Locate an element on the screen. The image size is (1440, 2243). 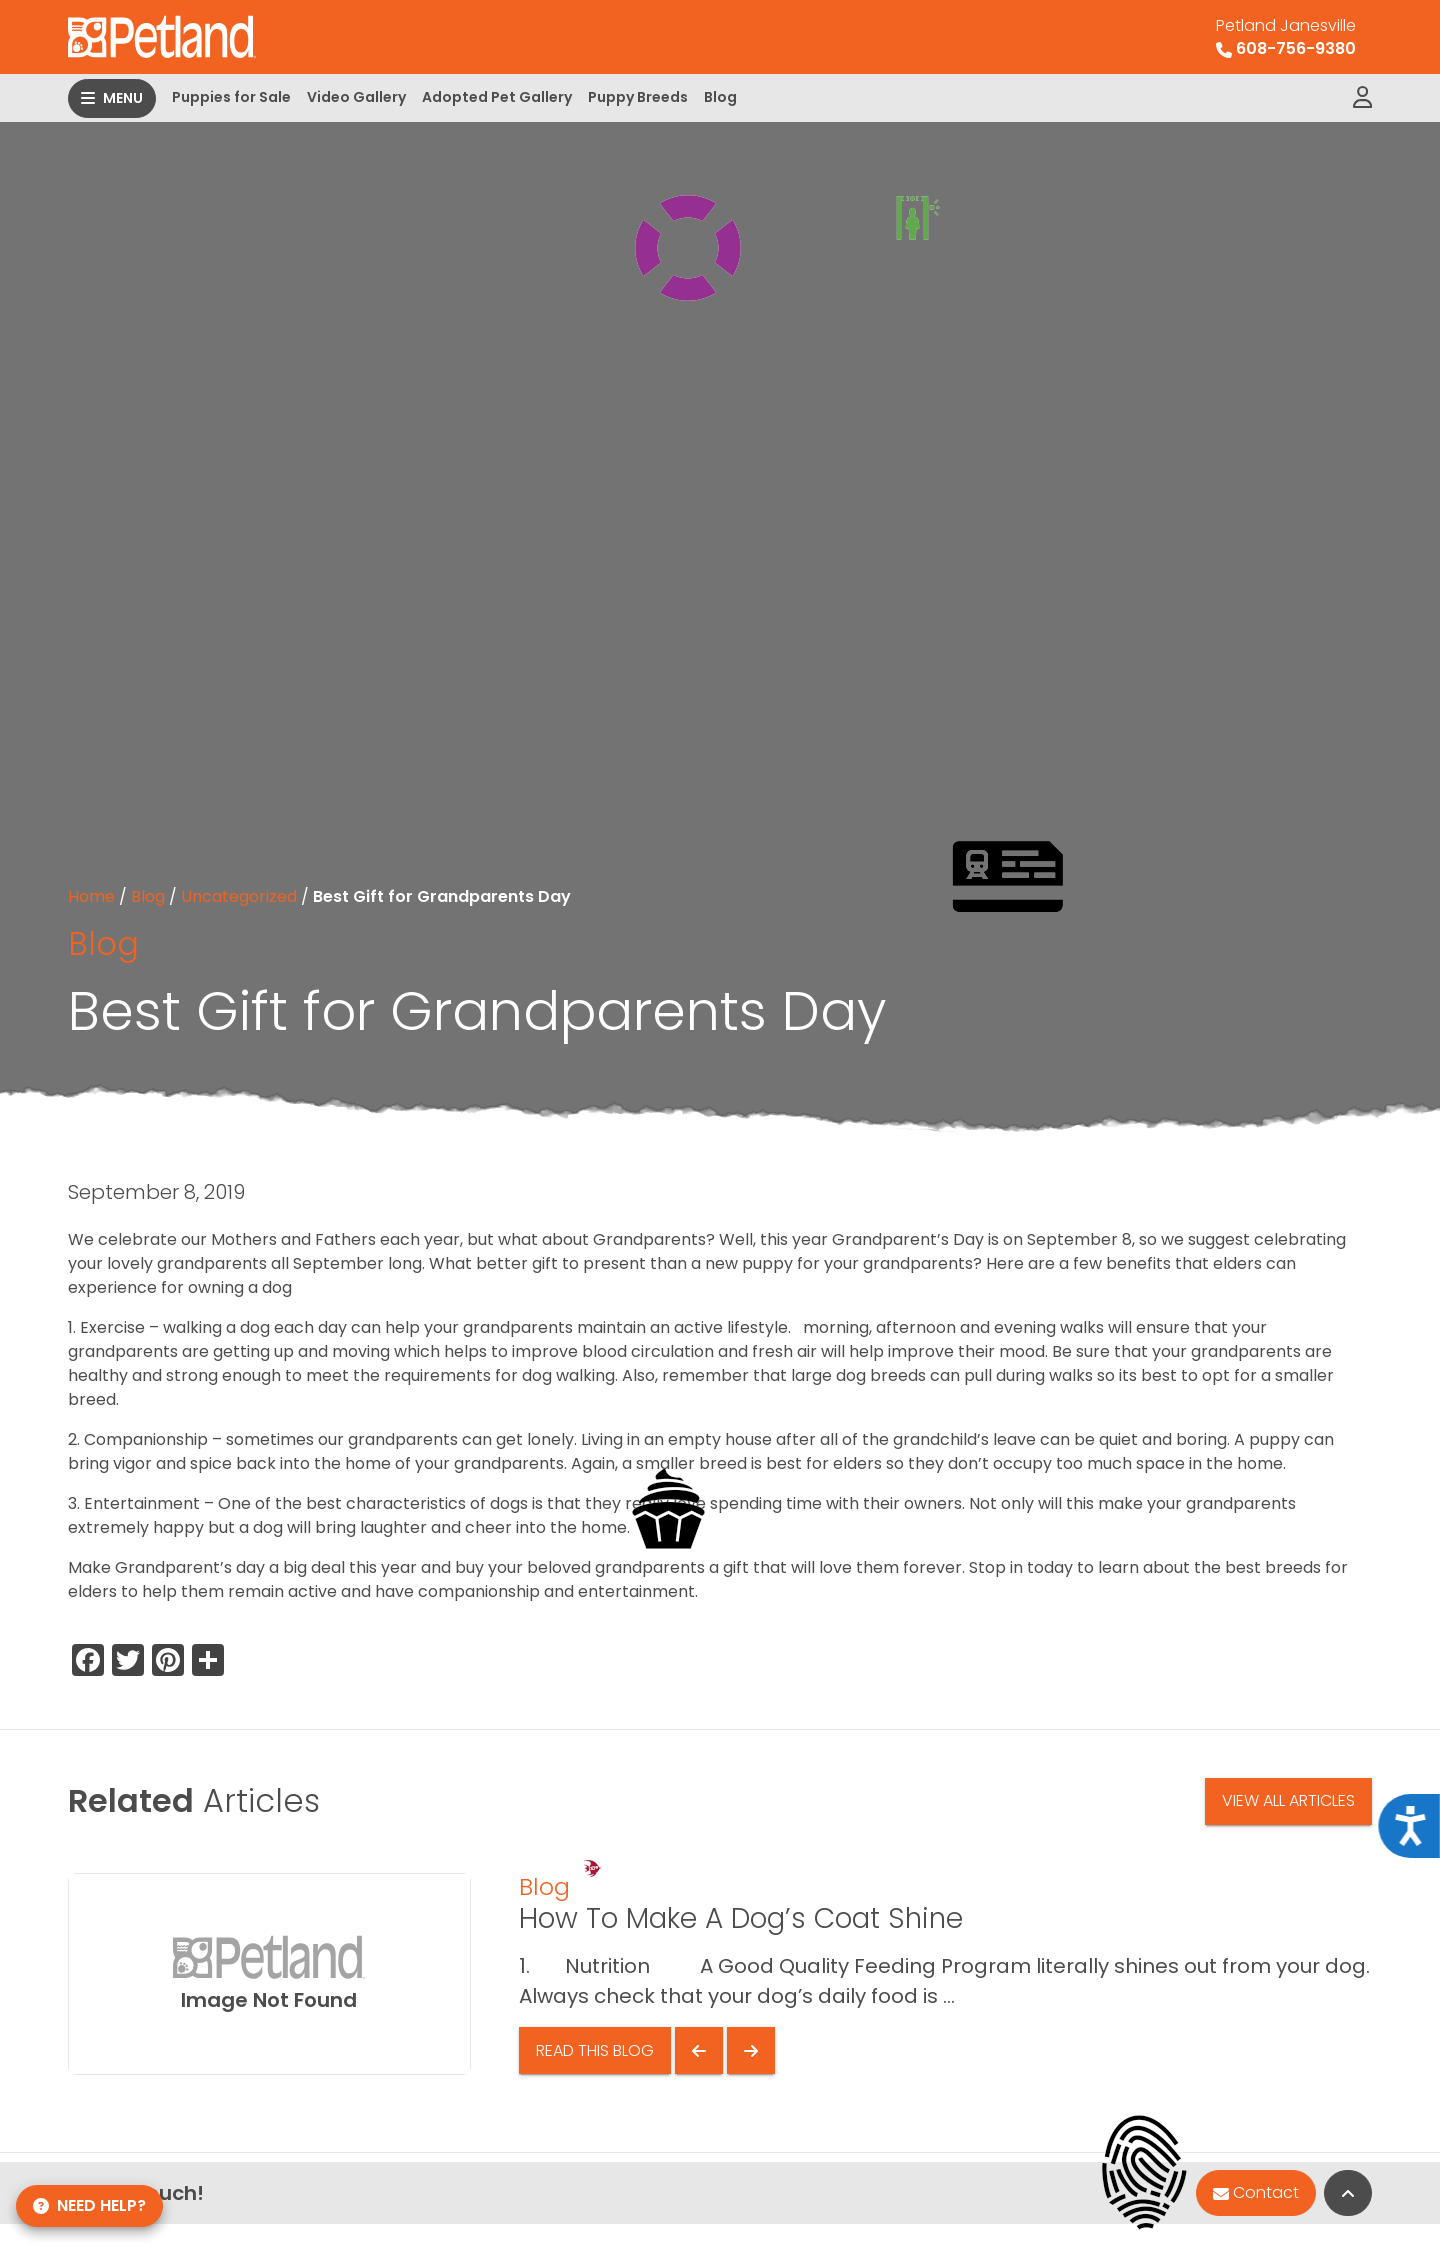
security checkpoint or metal detector gate is located at coordinates (917, 218).